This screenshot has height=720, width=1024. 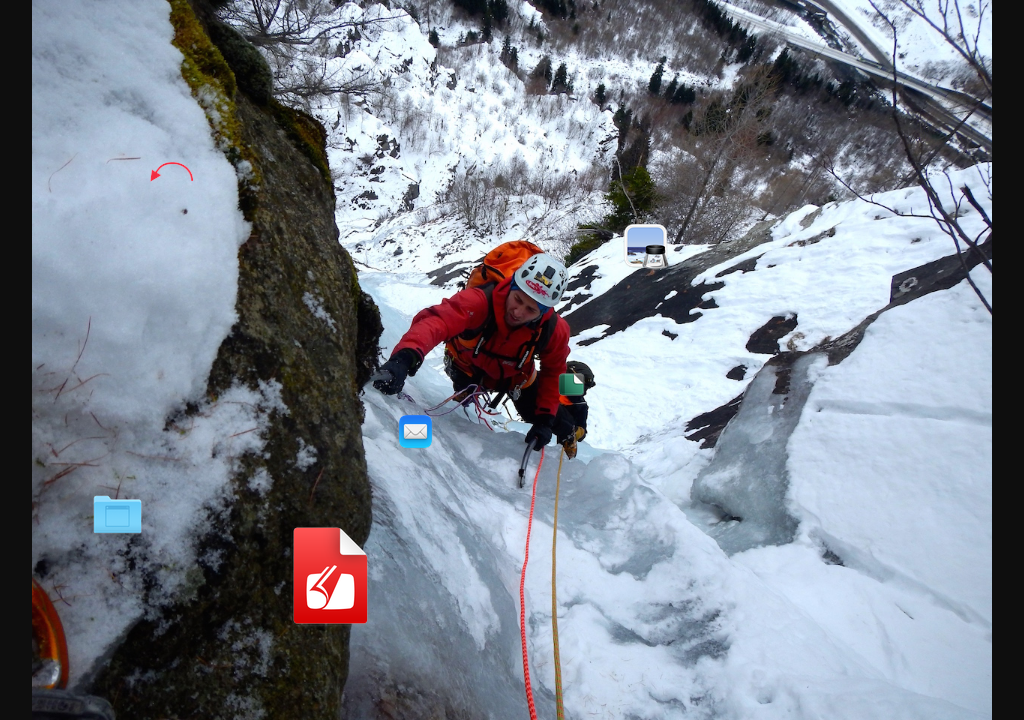 What do you see at coordinates (415, 431) in the screenshot?
I see `open the mail app` at bounding box center [415, 431].